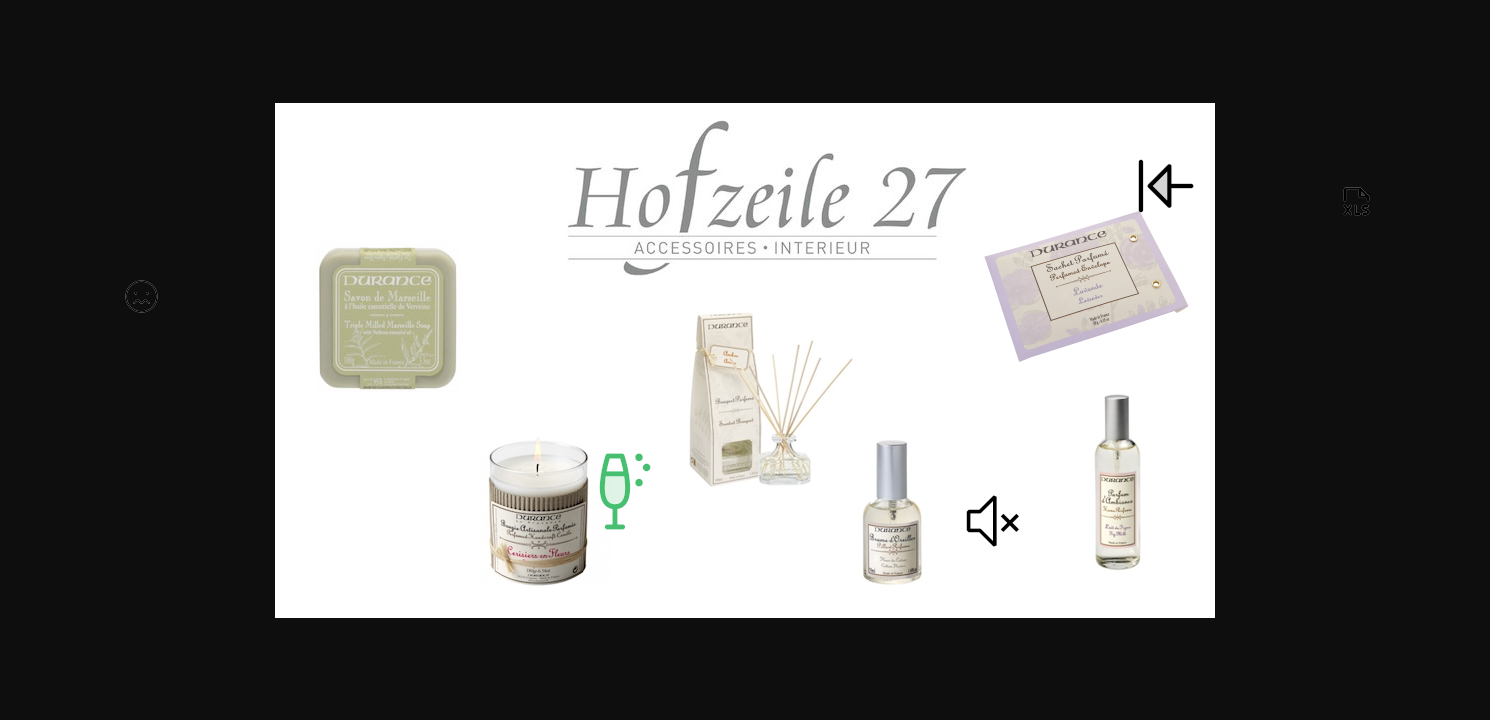 This screenshot has width=1490, height=720. I want to click on open or view an excel spreadsheet file, so click(1356, 202).